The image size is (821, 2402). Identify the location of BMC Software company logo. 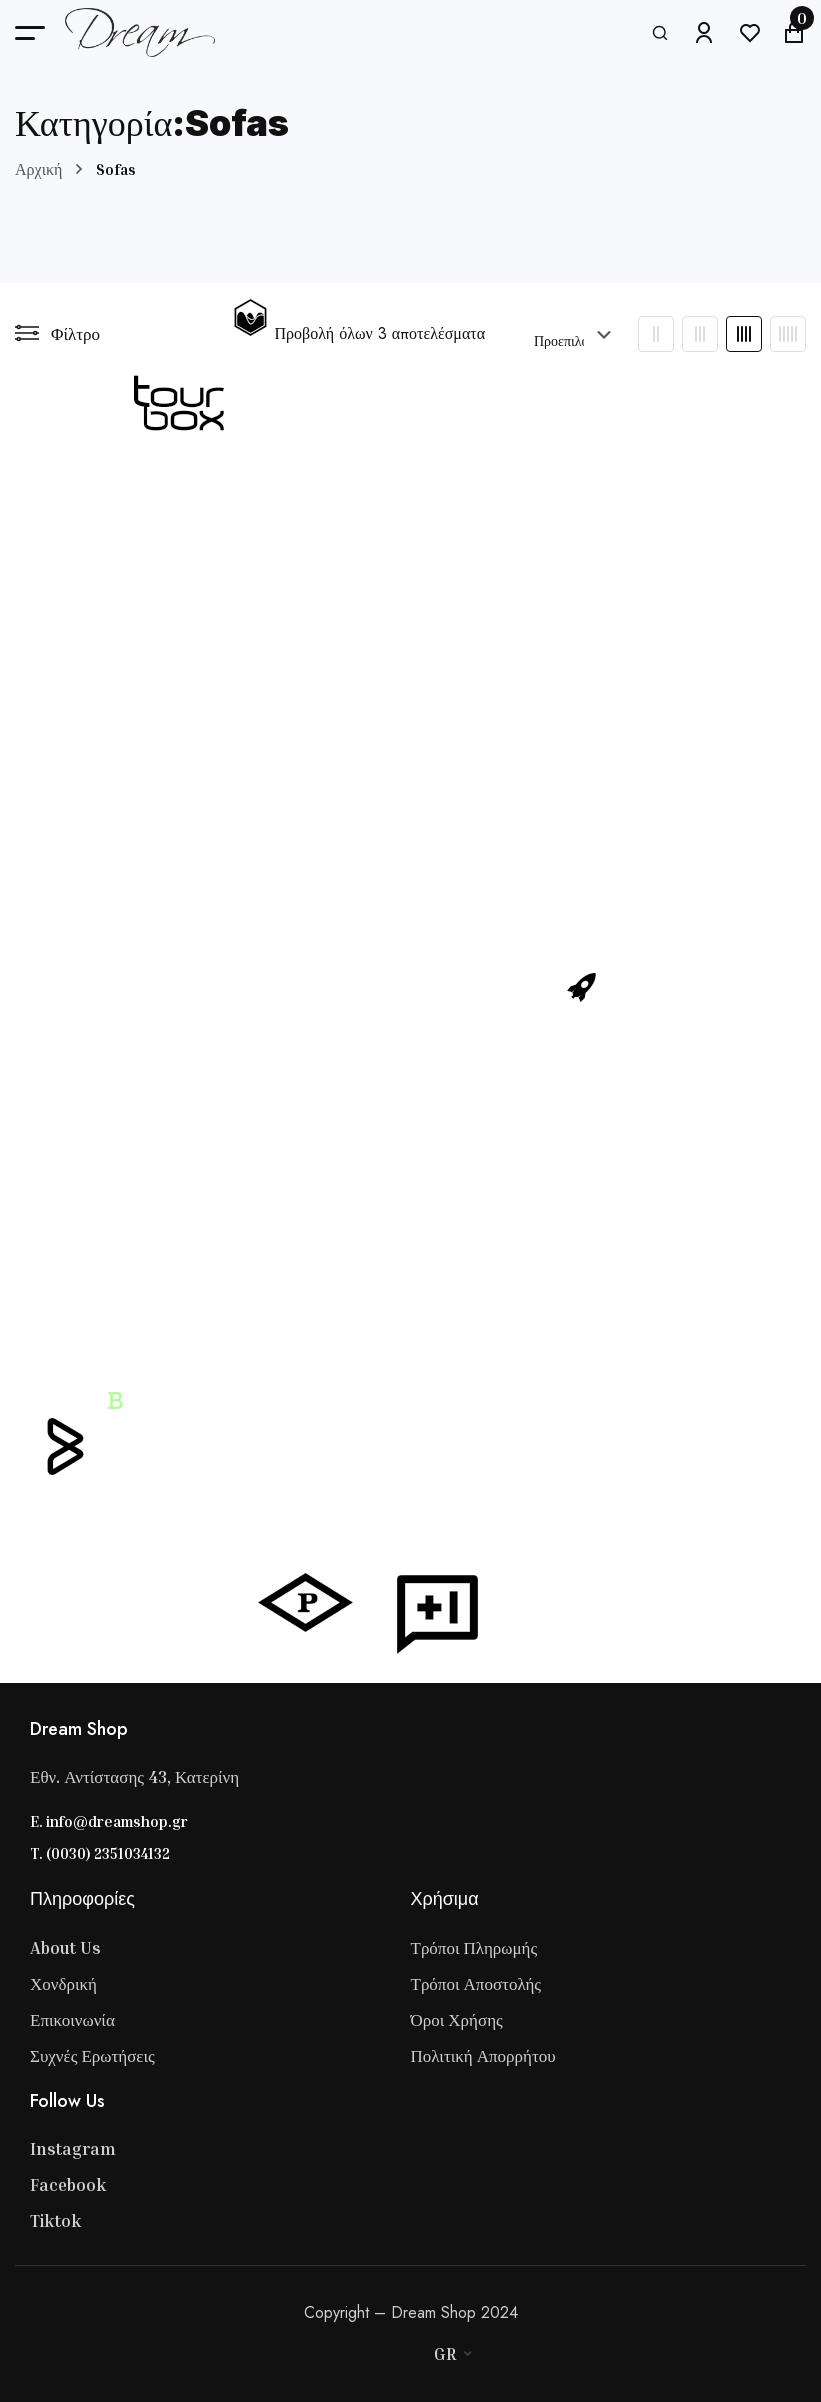
(65, 1446).